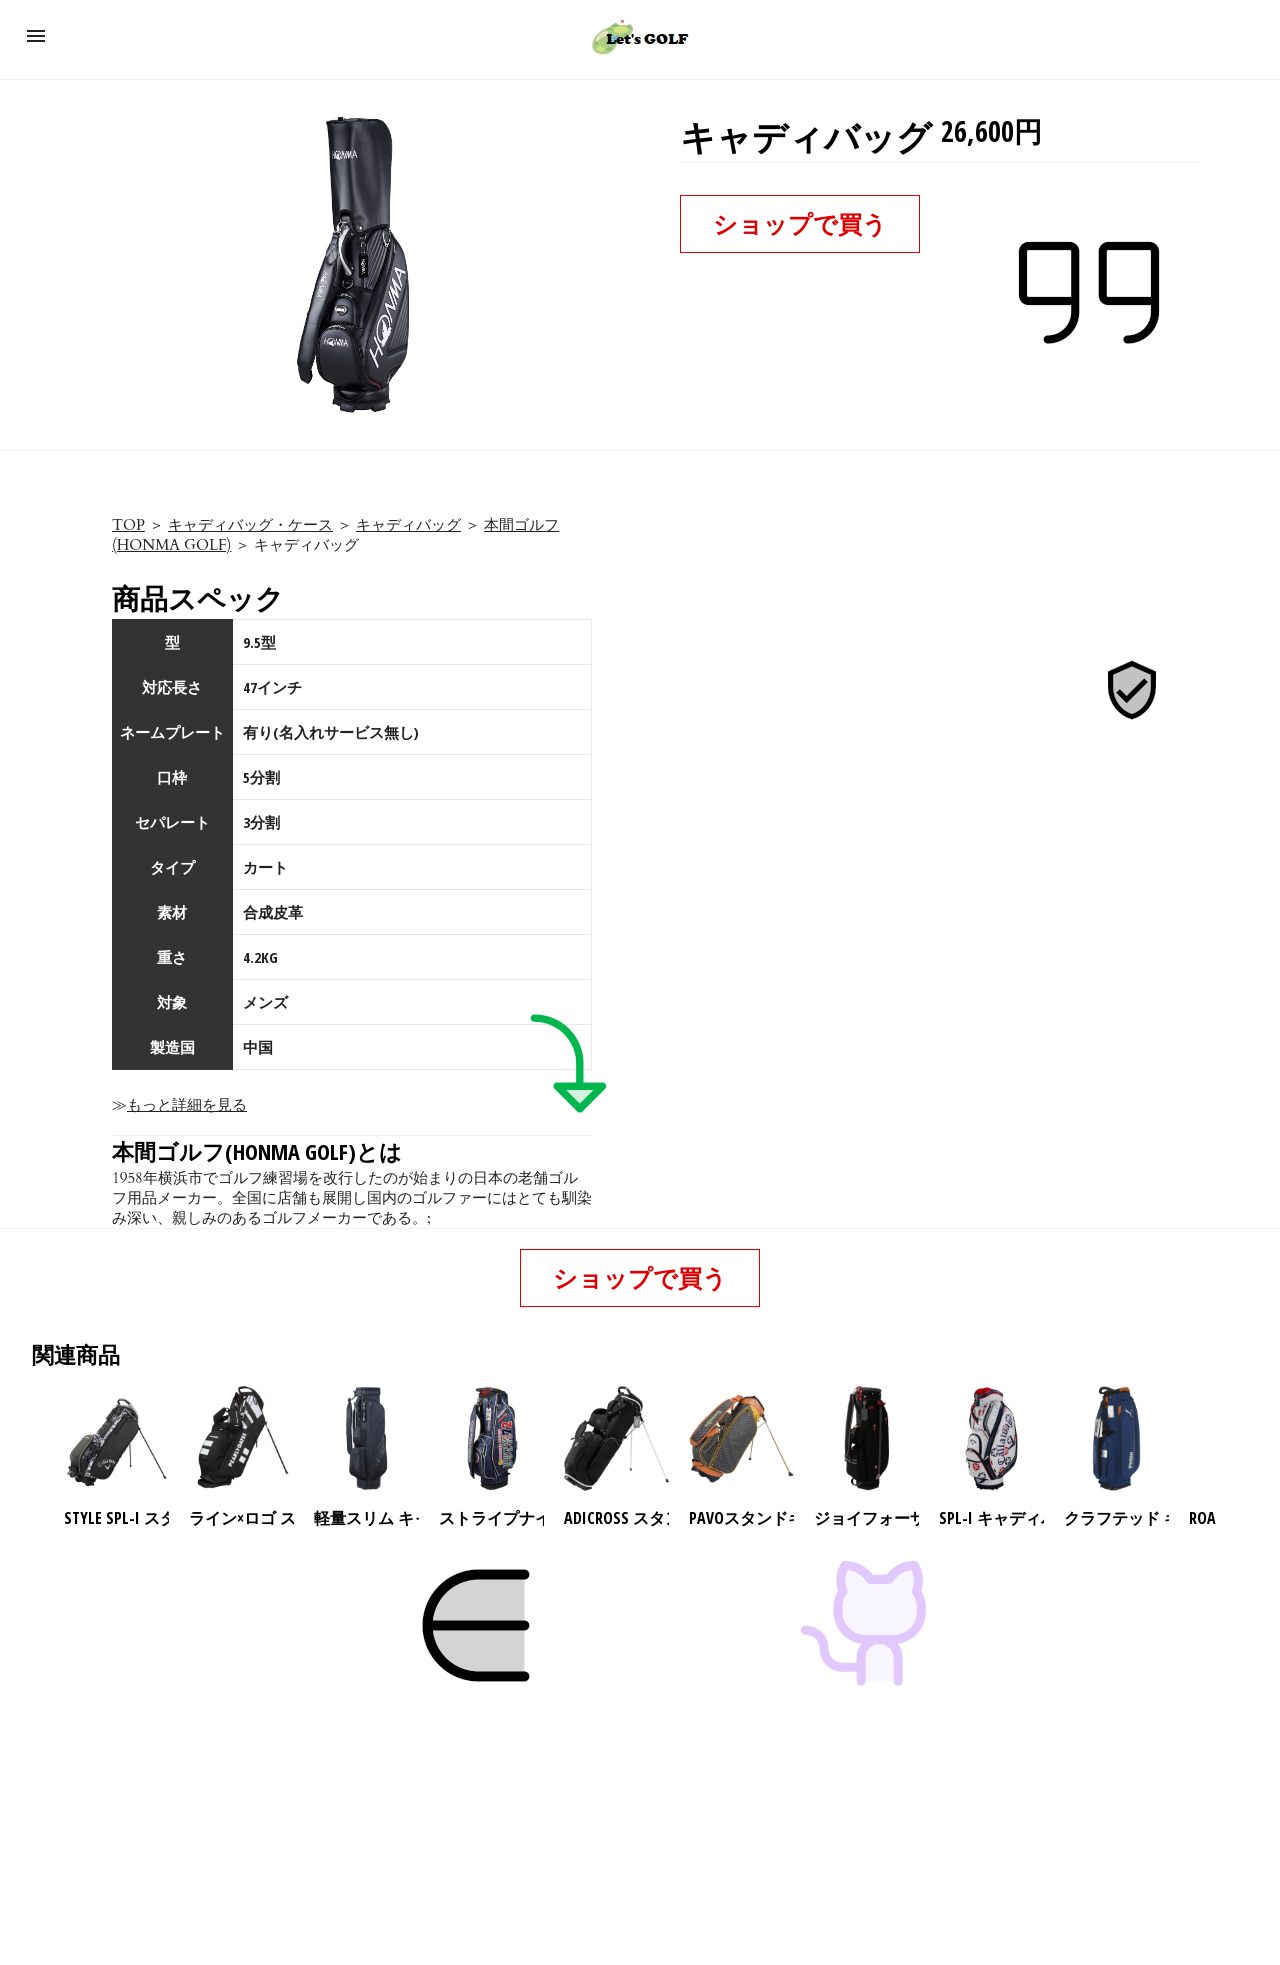 This screenshot has width=1280, height=1965. What do you see at coordinates (568, 1063) in the screenshot?
I see `navigate to the next item below` at bounding box center [568, 1063].